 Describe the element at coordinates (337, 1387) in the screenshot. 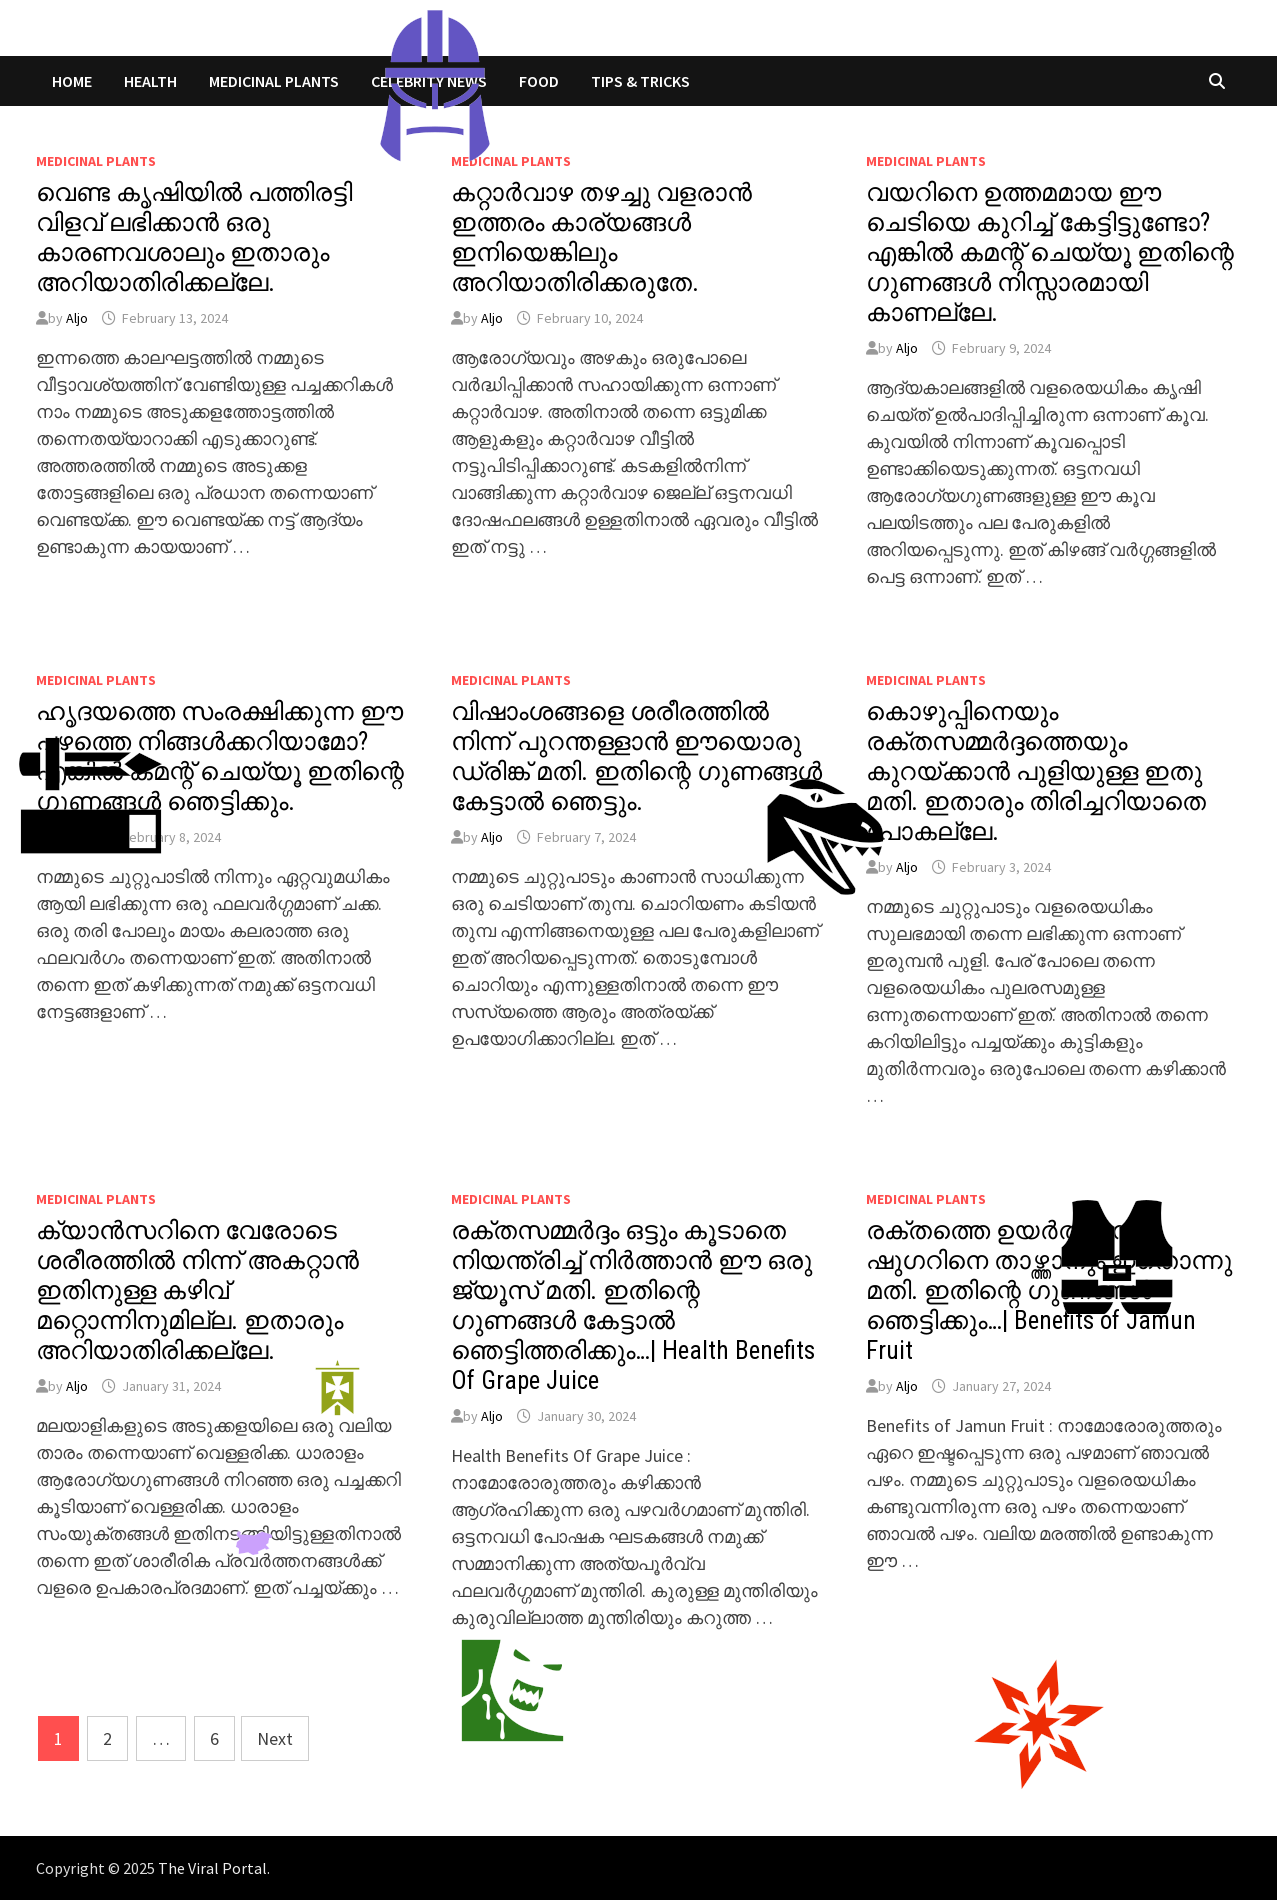

I see `view guild or clan banner` at that location.